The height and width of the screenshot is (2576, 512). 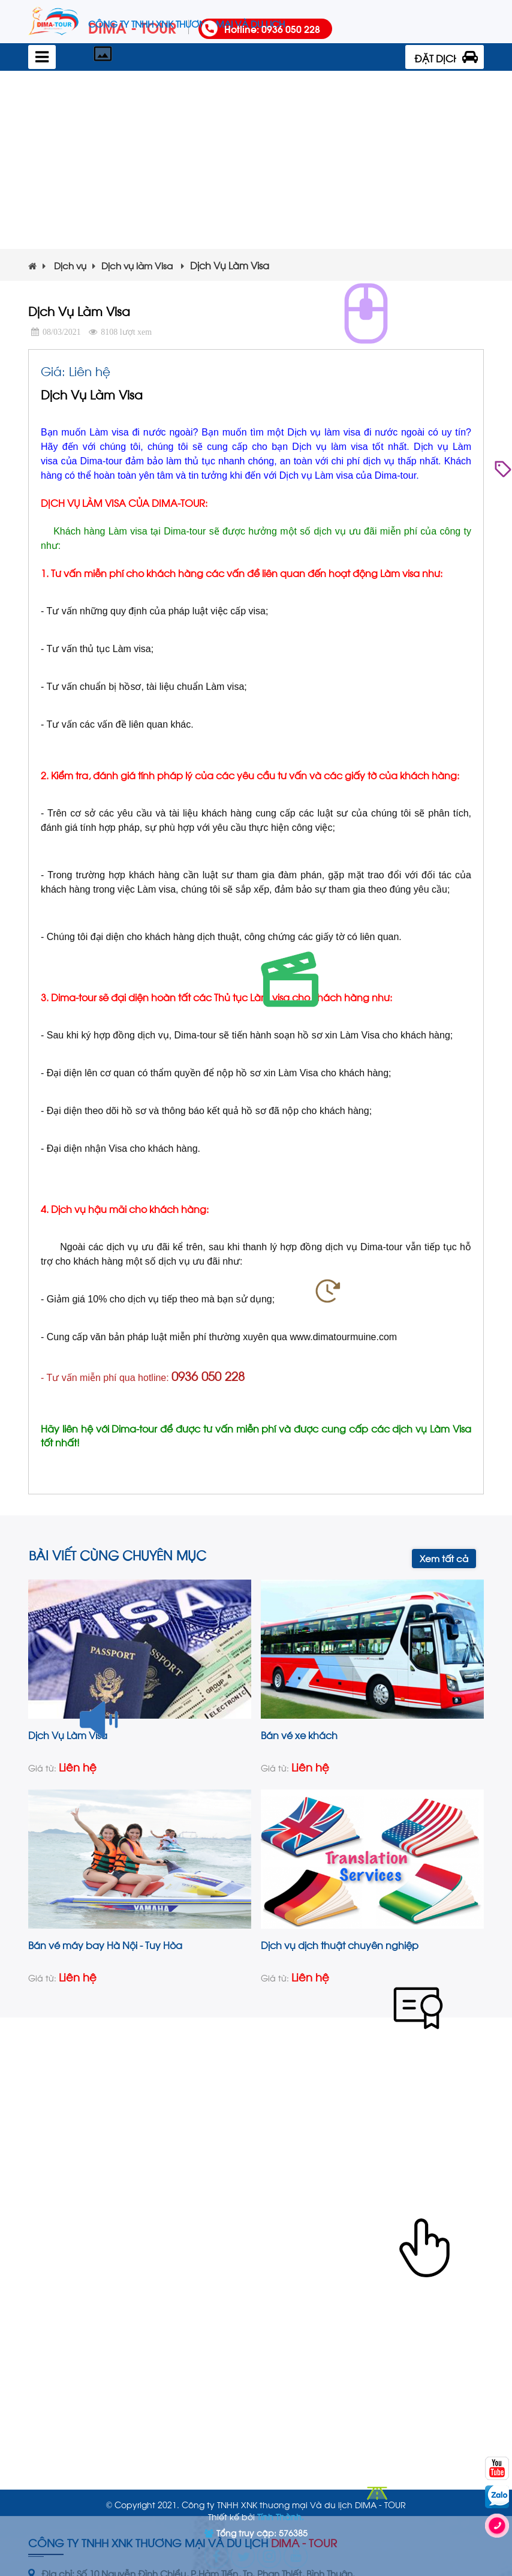 I want to click on middle mouse button click action, so click(x=366, y=313).